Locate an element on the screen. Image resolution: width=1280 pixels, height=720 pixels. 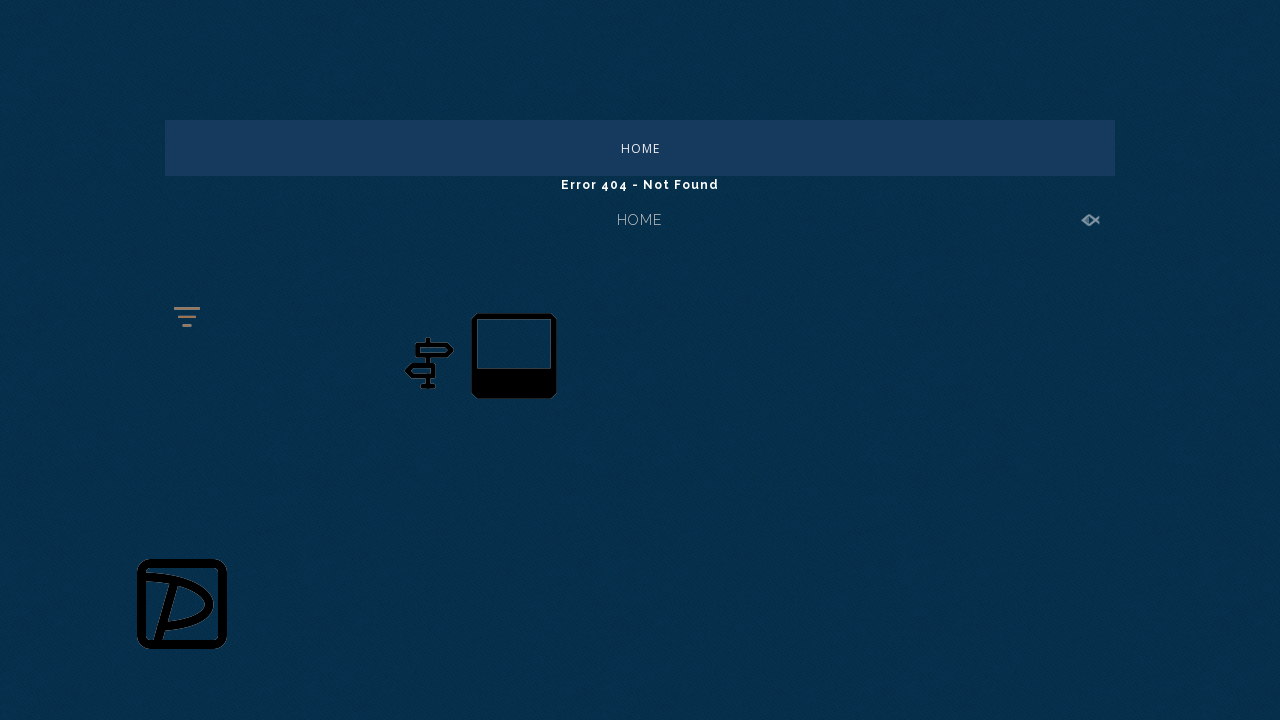
pay with paypay is located at coordinates (182, 604).